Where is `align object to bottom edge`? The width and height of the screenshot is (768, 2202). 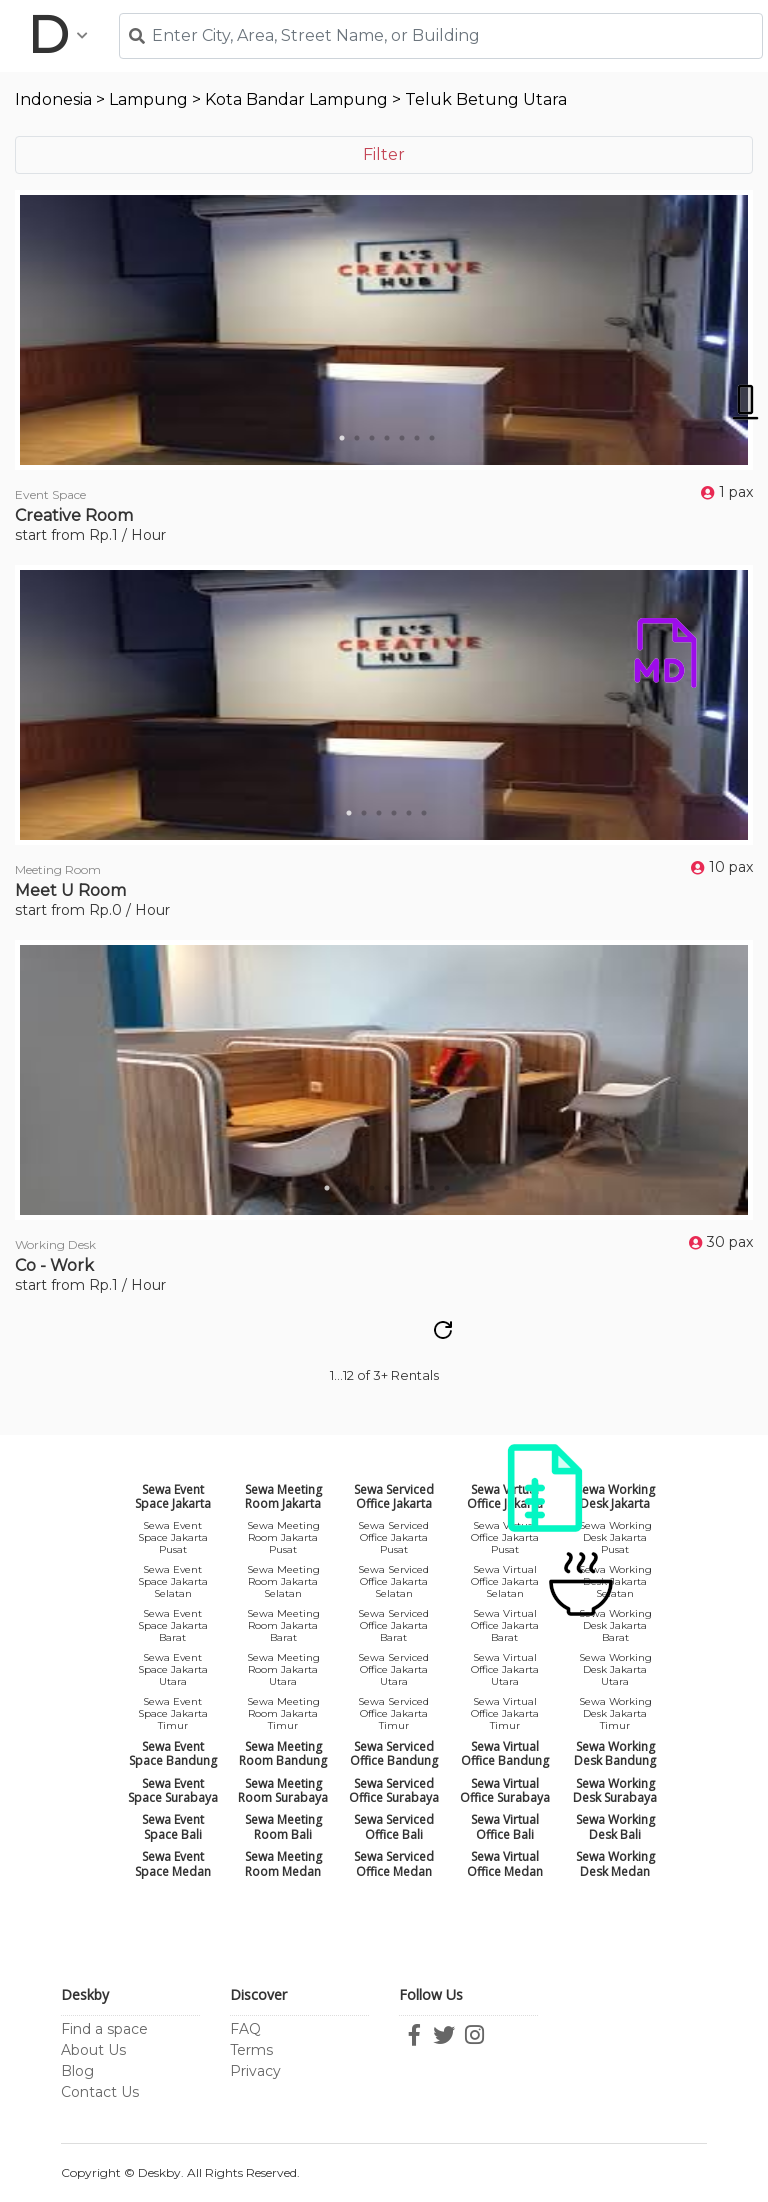
align object to bottom edge is located at coordinates (745, 401).